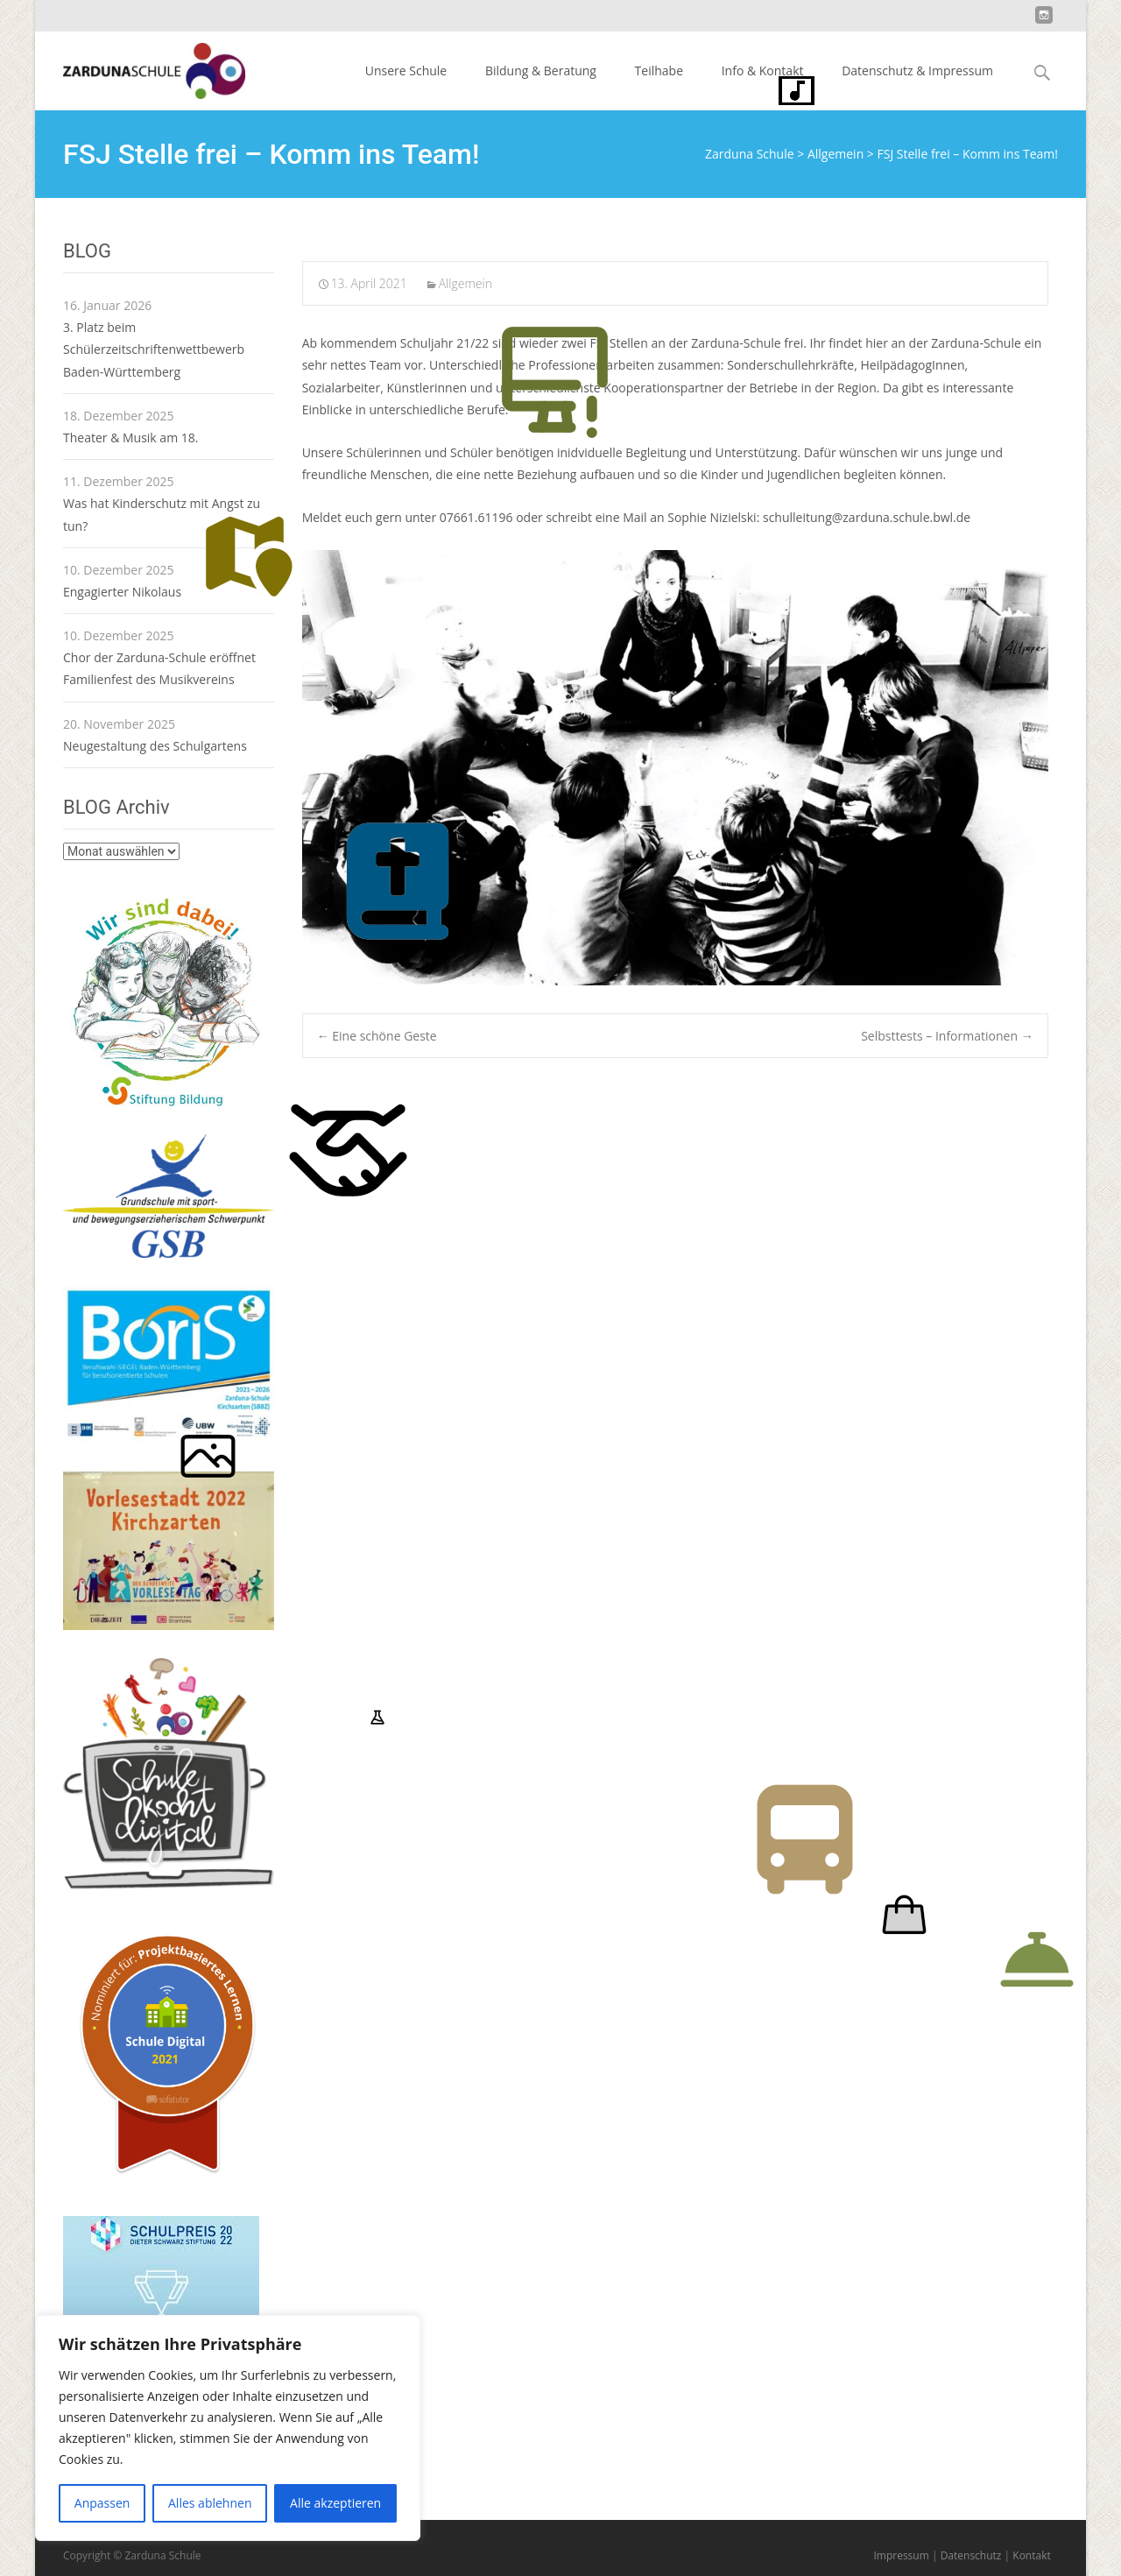  Describe the element at coordinates (1037, 1959) in the screenshot. I see `request assistance or customer service` at that location.